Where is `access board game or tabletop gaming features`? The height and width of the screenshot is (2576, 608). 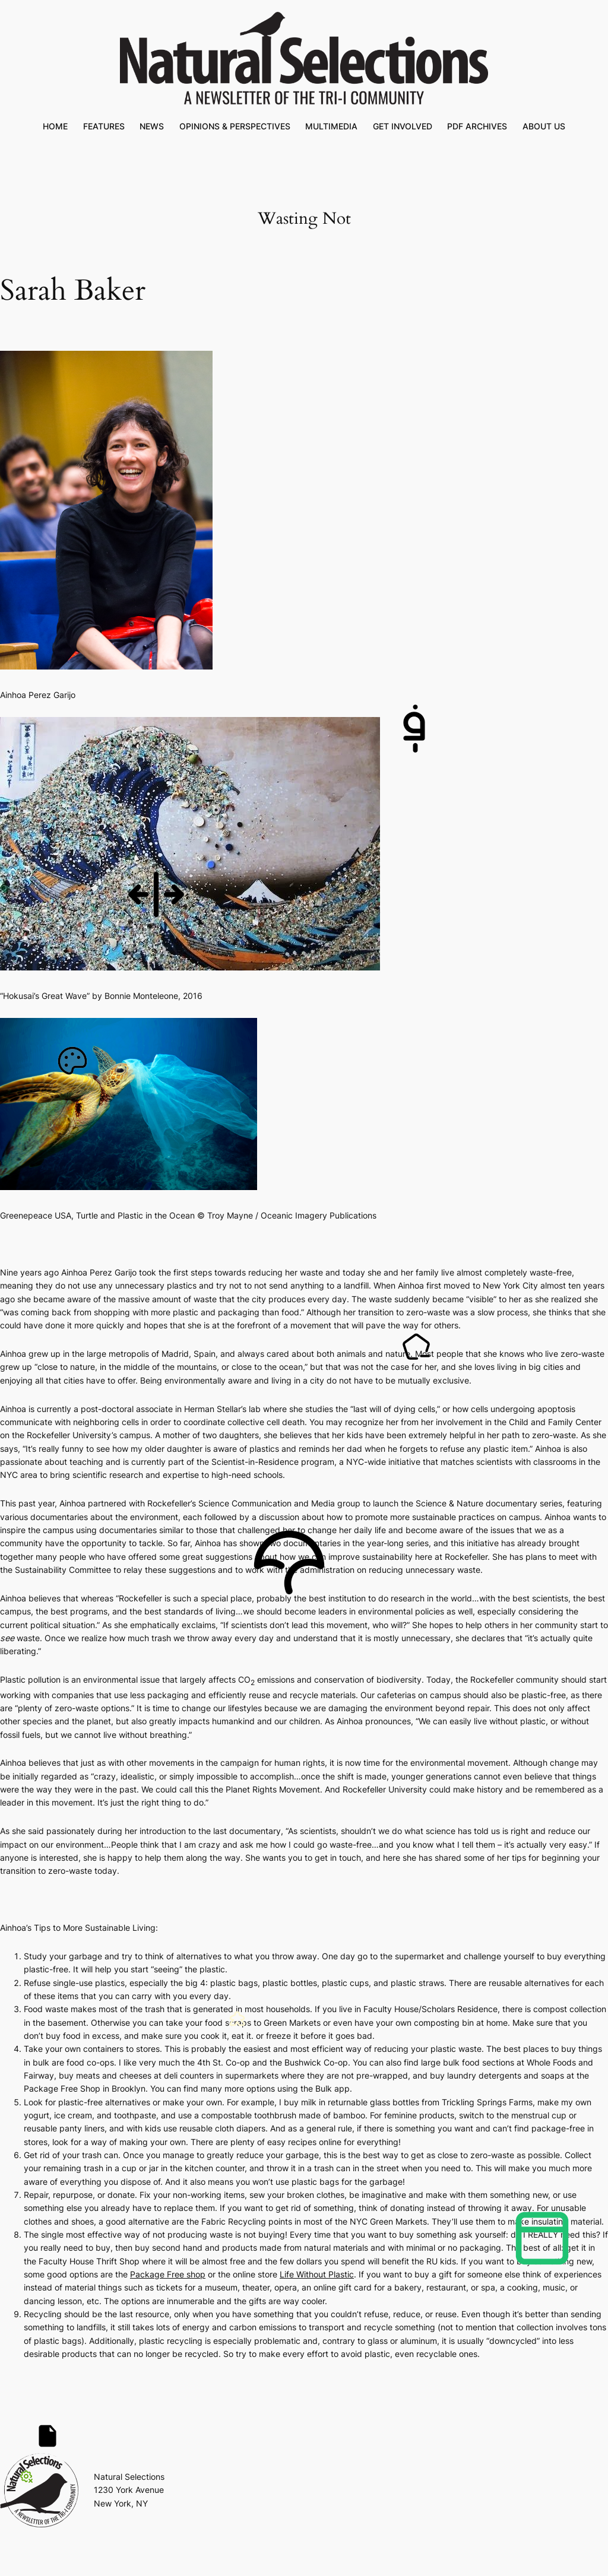
access board game or tabletop gaming features is located at coordinates (237, 2019).